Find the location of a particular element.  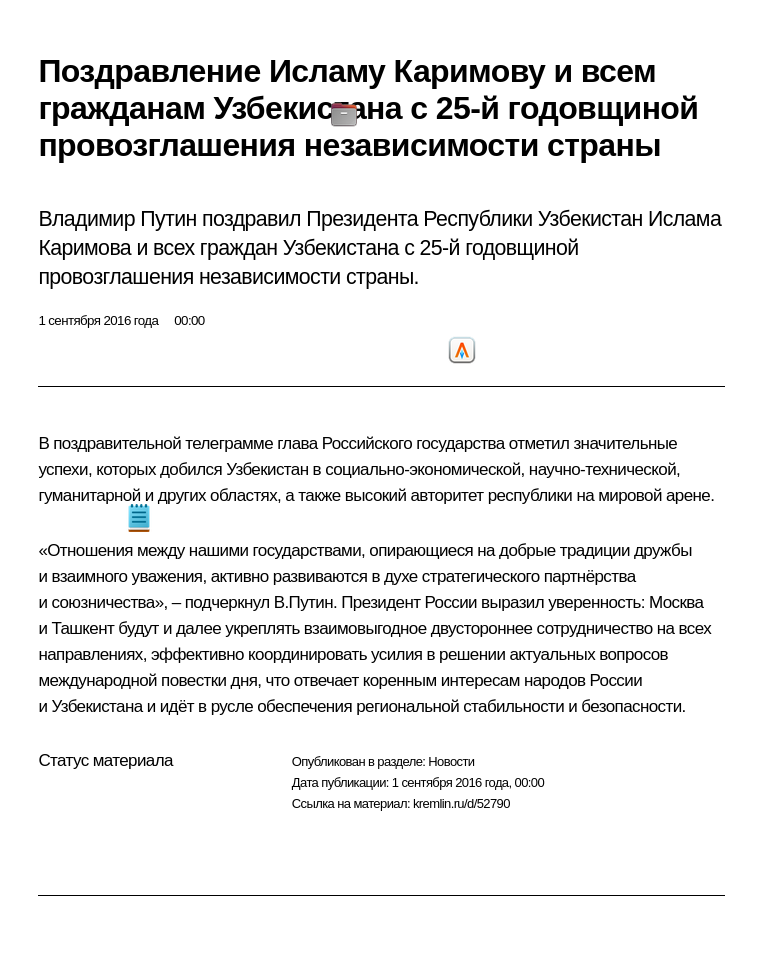

open notepad application is located at coordinates (139, 518).